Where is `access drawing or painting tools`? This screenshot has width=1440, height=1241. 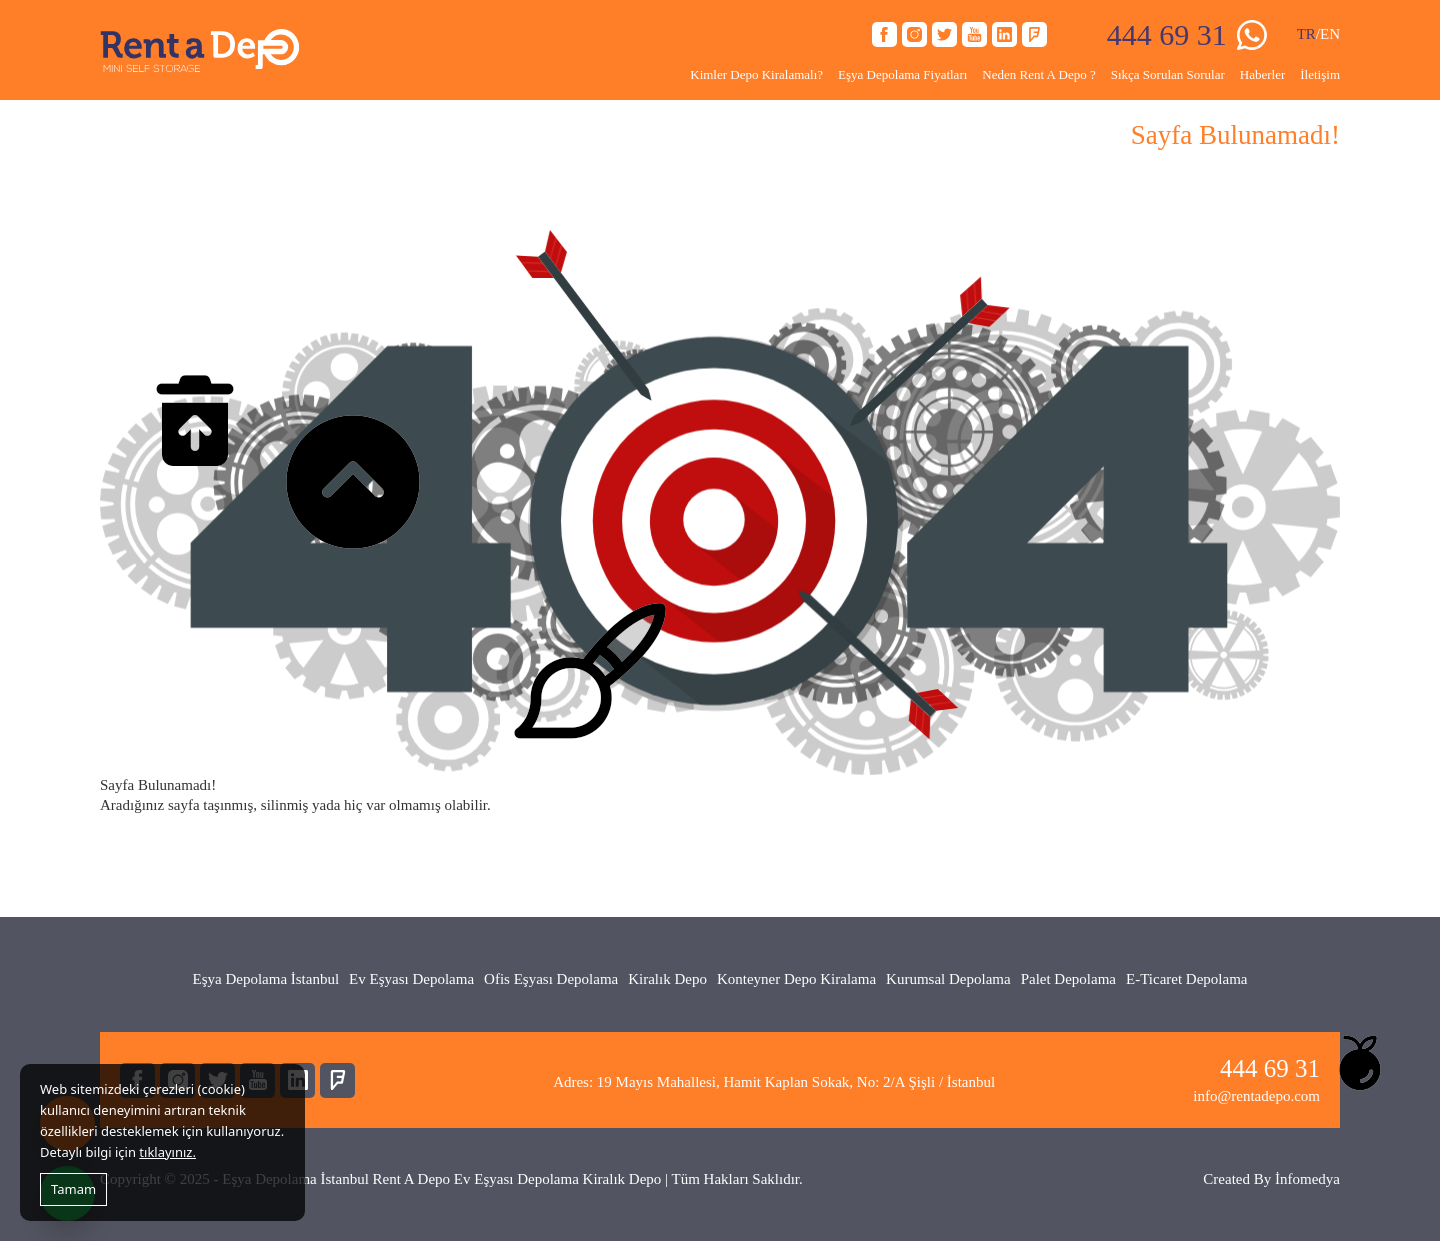
access drawing or painting tools is located at coordinates (595, 673).